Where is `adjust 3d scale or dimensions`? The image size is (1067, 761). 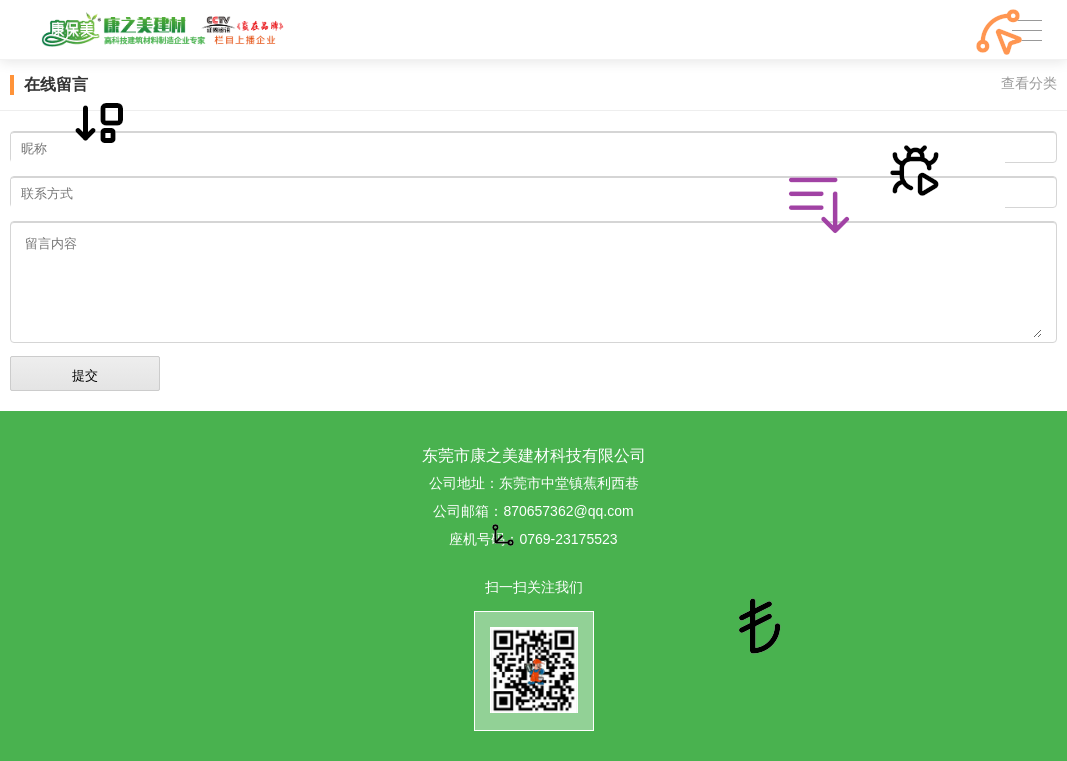
adjust 3d scale or dimensions is located at coordinates (503, 535).